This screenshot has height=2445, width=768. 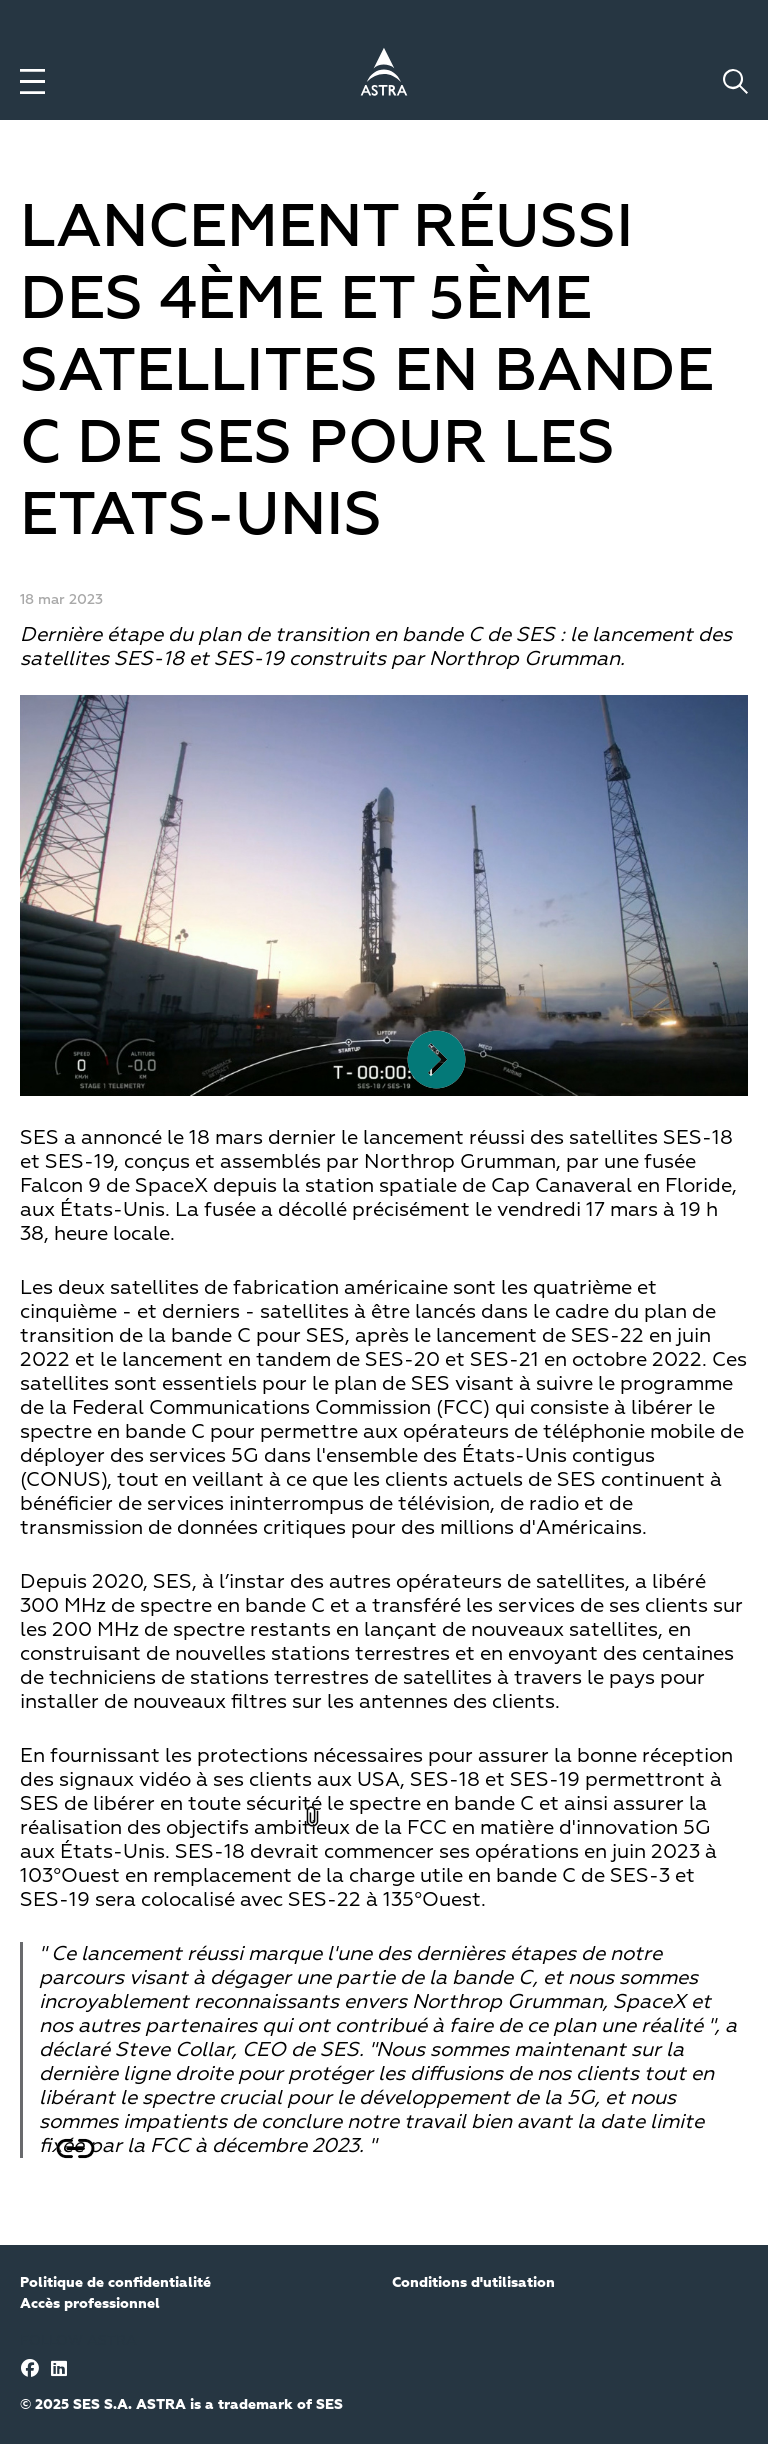 What do you see at coordinates (436, 1059) in the screenshot?
I see `go to the next item or page` at bounding box center [436, 1059].